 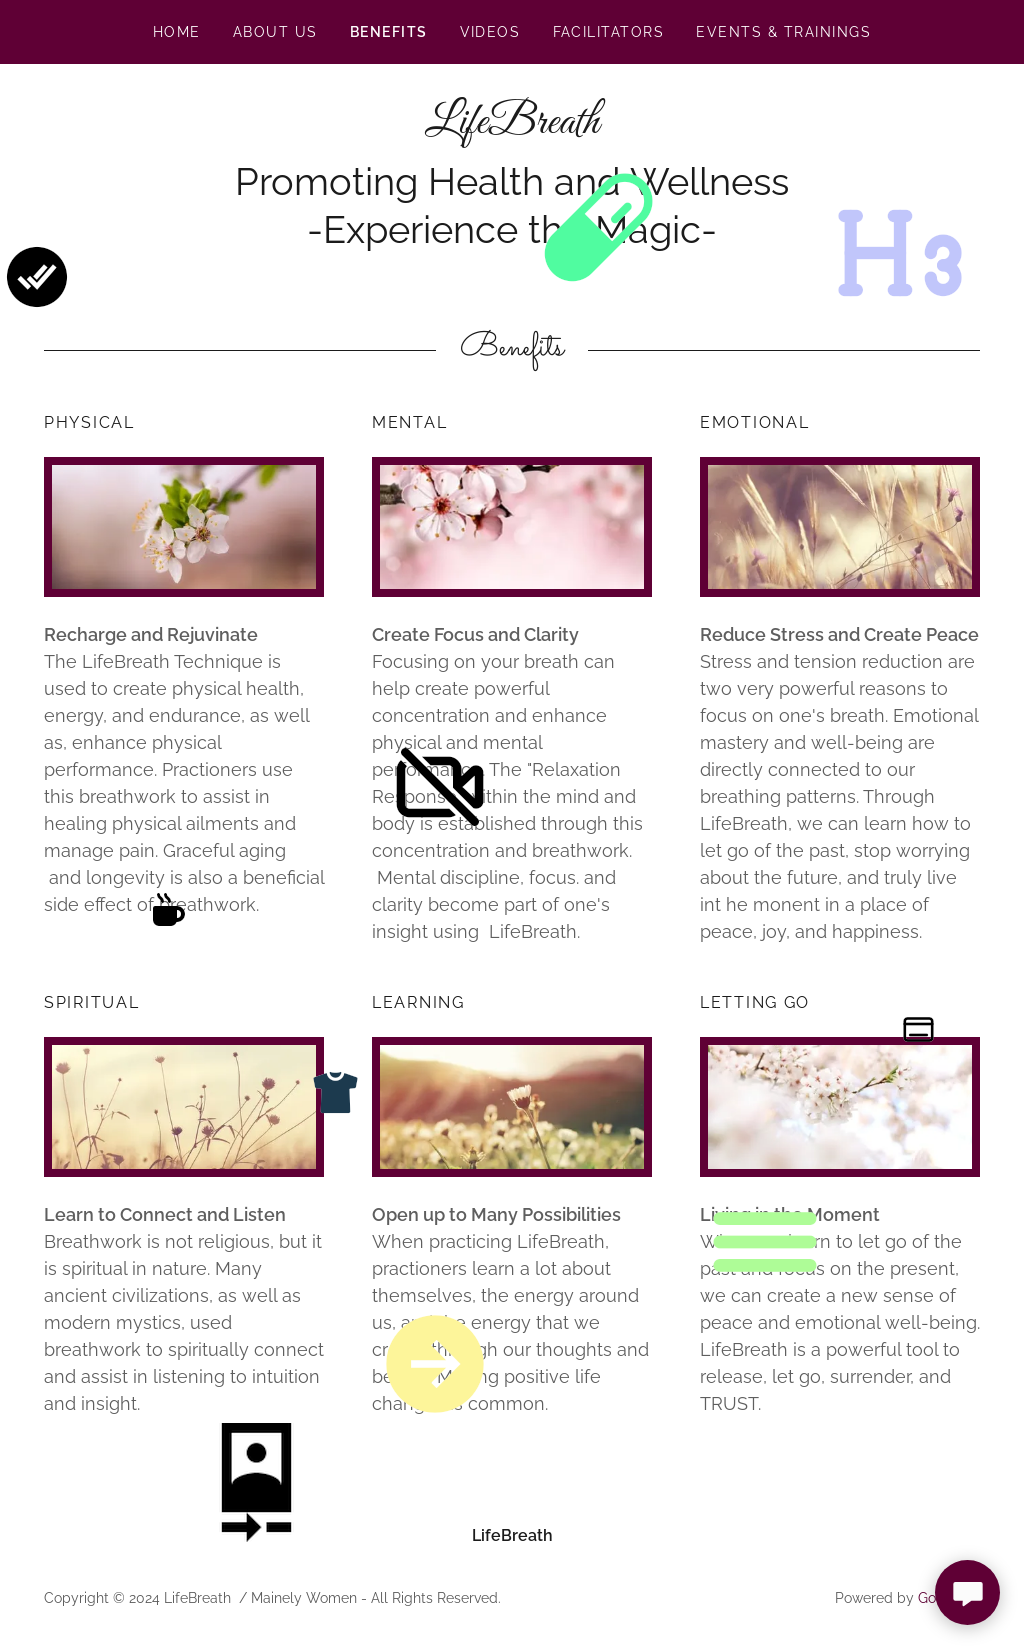 I want to click on access the dock or taskbar, so click(x=918, y=1029).